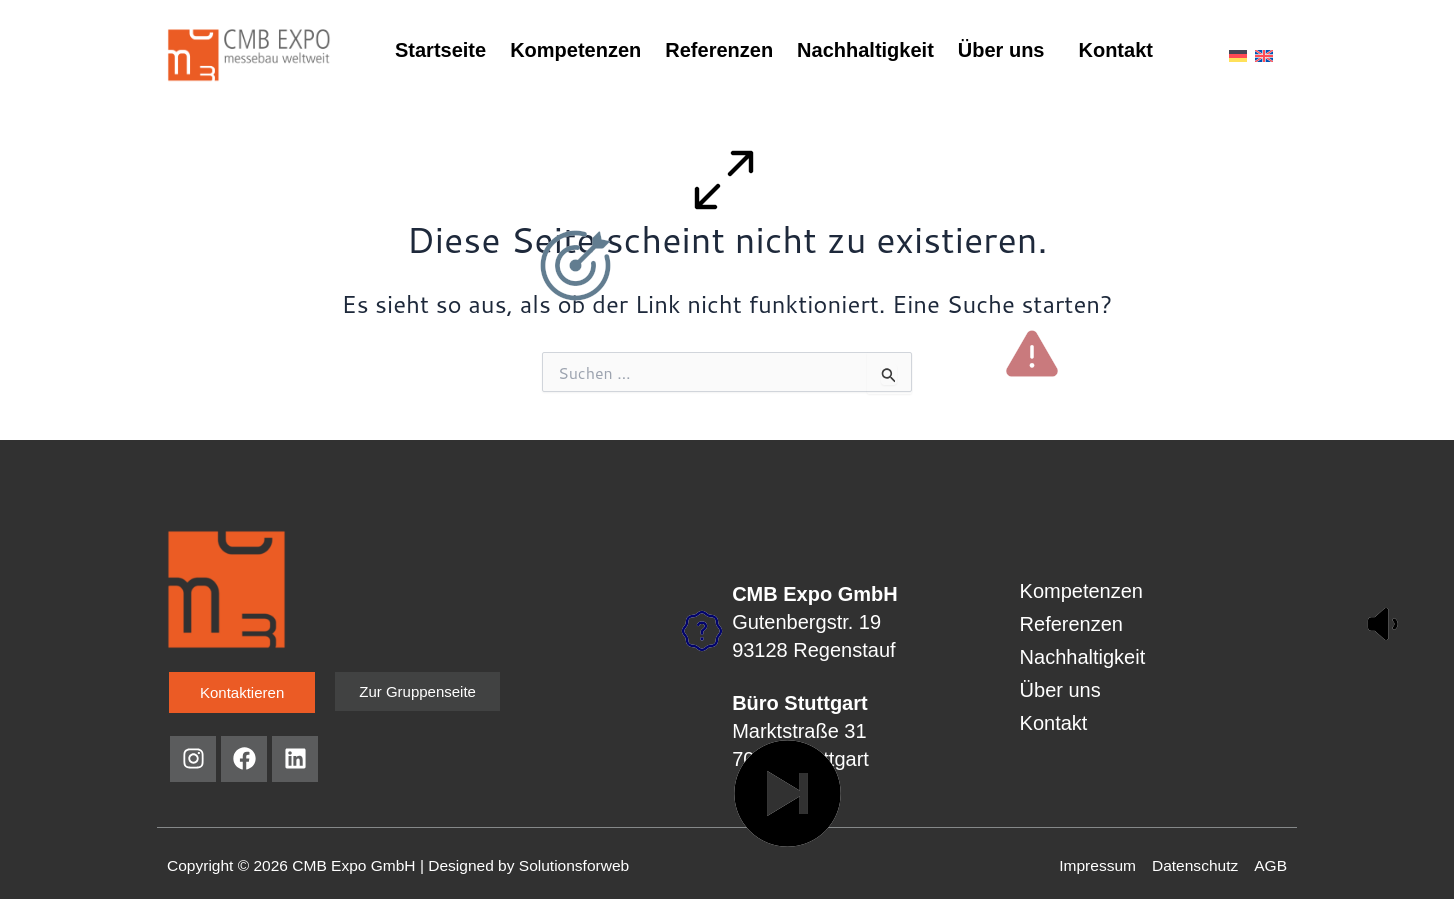  Describe the element at coordinates (1032, 353) in the screenshot. I see `indicates a warning or alert that requires attention` at that location.